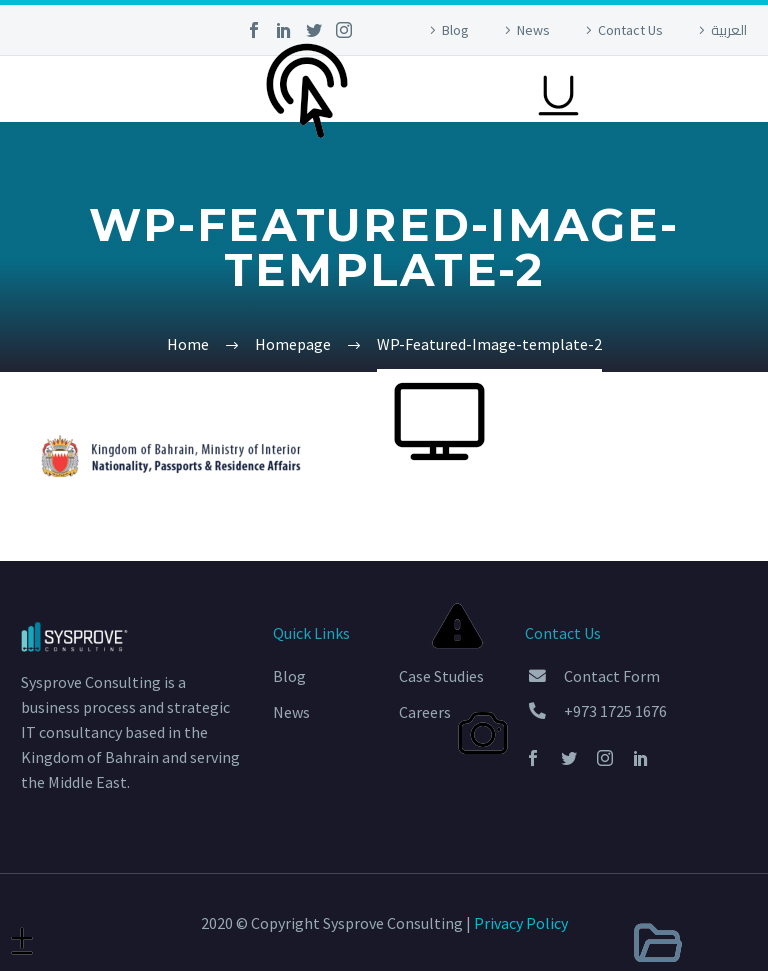  I want to click on apply underline formatting to selected text, so click(558, 95).